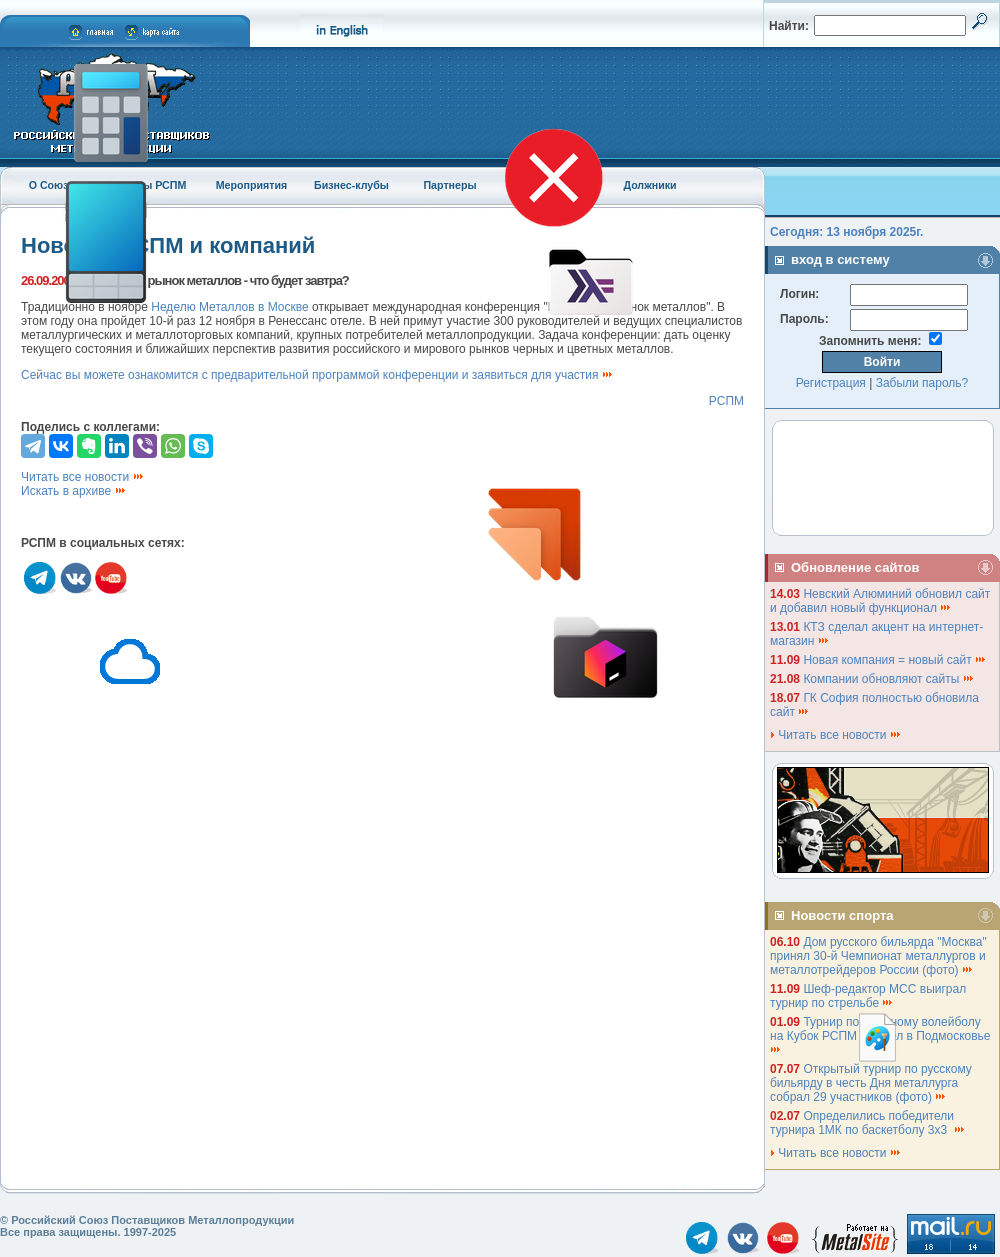 The height and width of the screenshot is (1257, 1000). Describe the element at coordinates (111, 113) in the screenshot. I see `open the calculator app` at that location.